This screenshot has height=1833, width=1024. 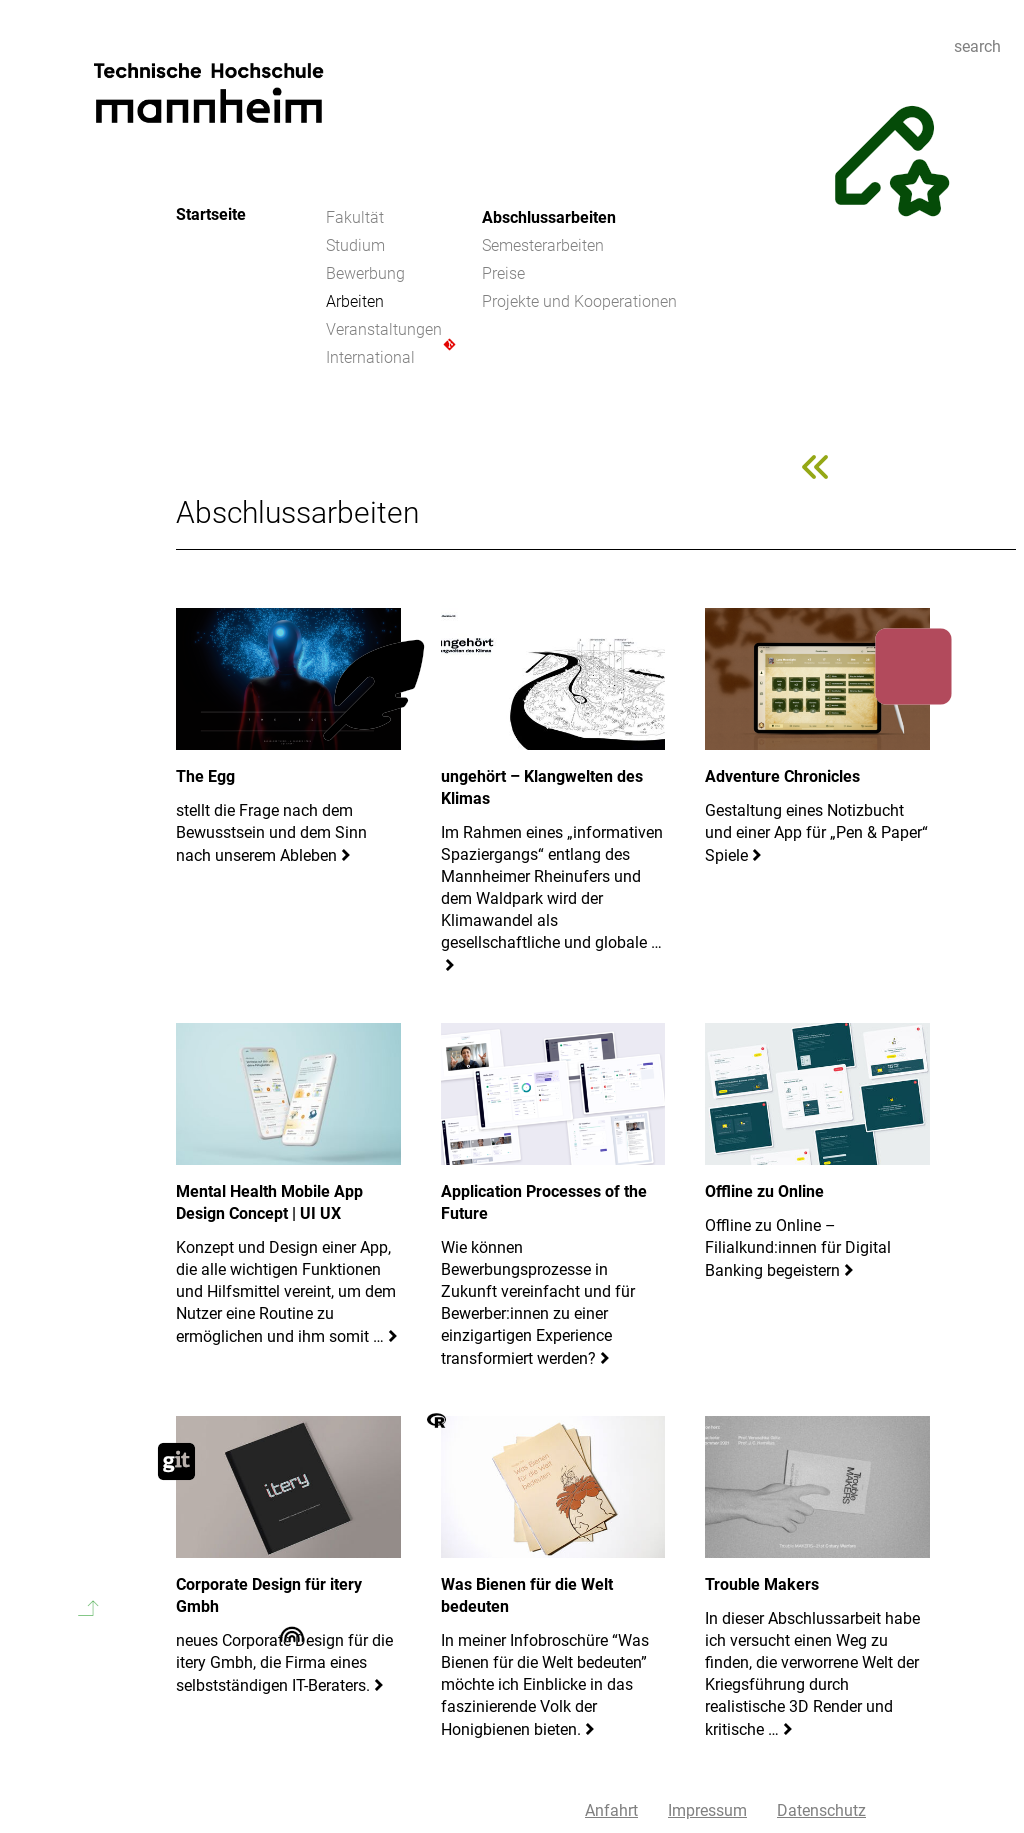 What do you see at coordinates (913, 666) in the screenshot?
I see `stop media playback` at bounding box center [913, 666].